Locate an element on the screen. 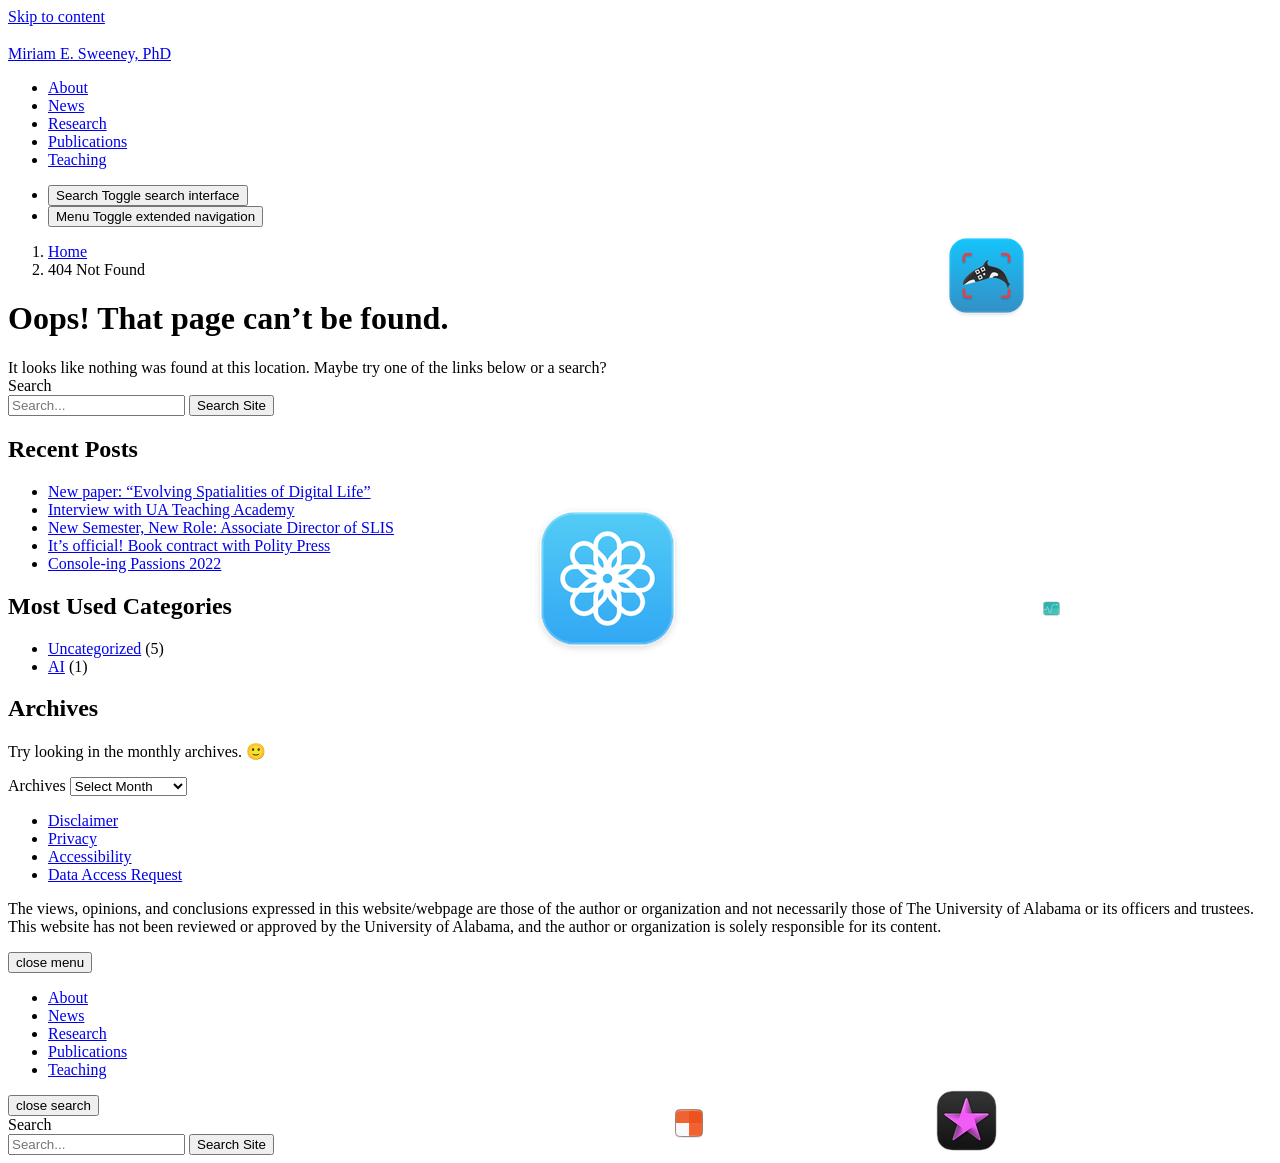 This screenshot has width=1280, height=1163. open the iTunes Store app is located at coordinates (966, 1120).